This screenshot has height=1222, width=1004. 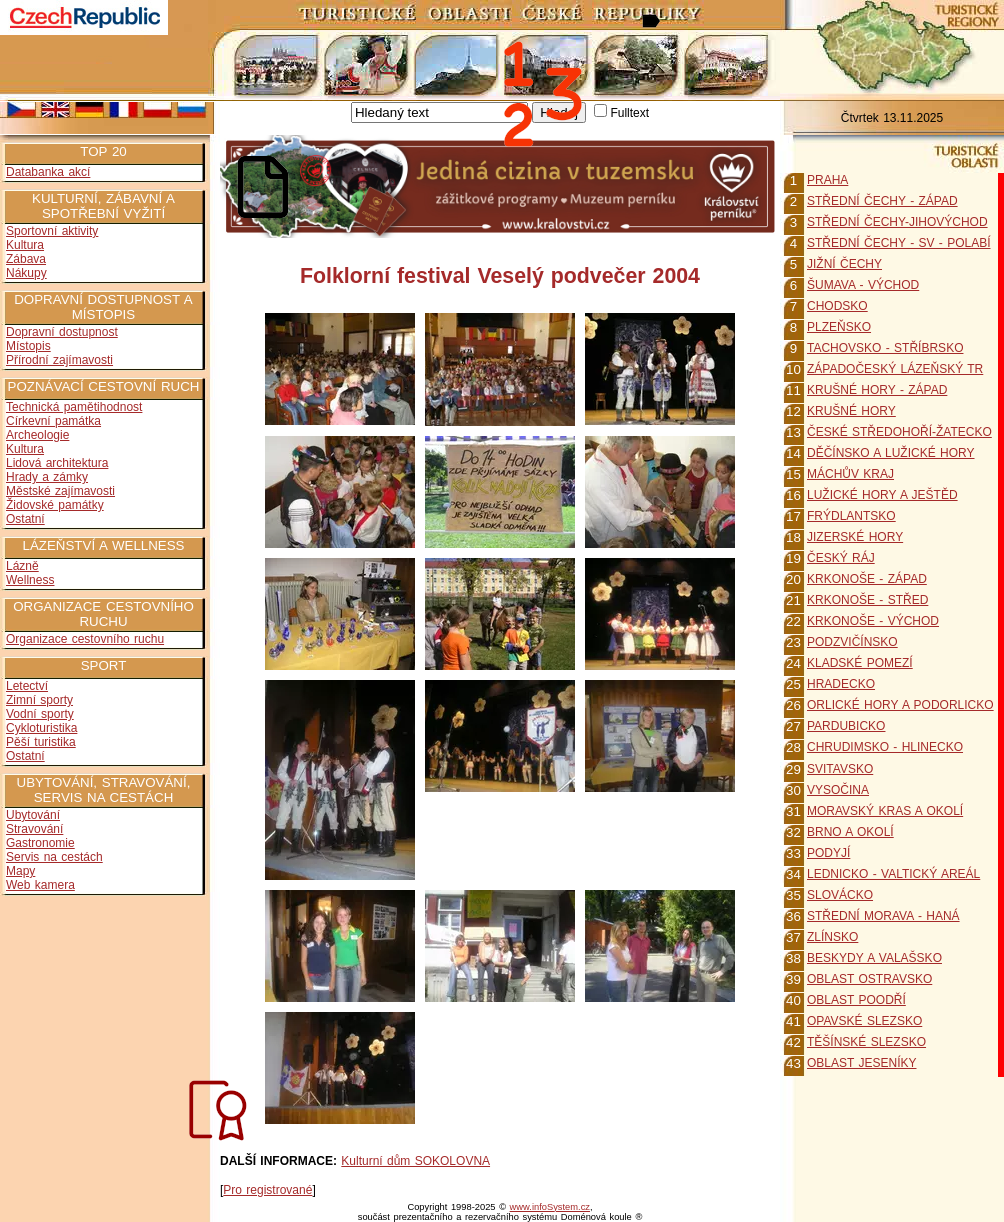 What do you see at coordinates (651, 21) in the screenshot?
I see `add or manage labels for organization` at bounding box center [651, 21].